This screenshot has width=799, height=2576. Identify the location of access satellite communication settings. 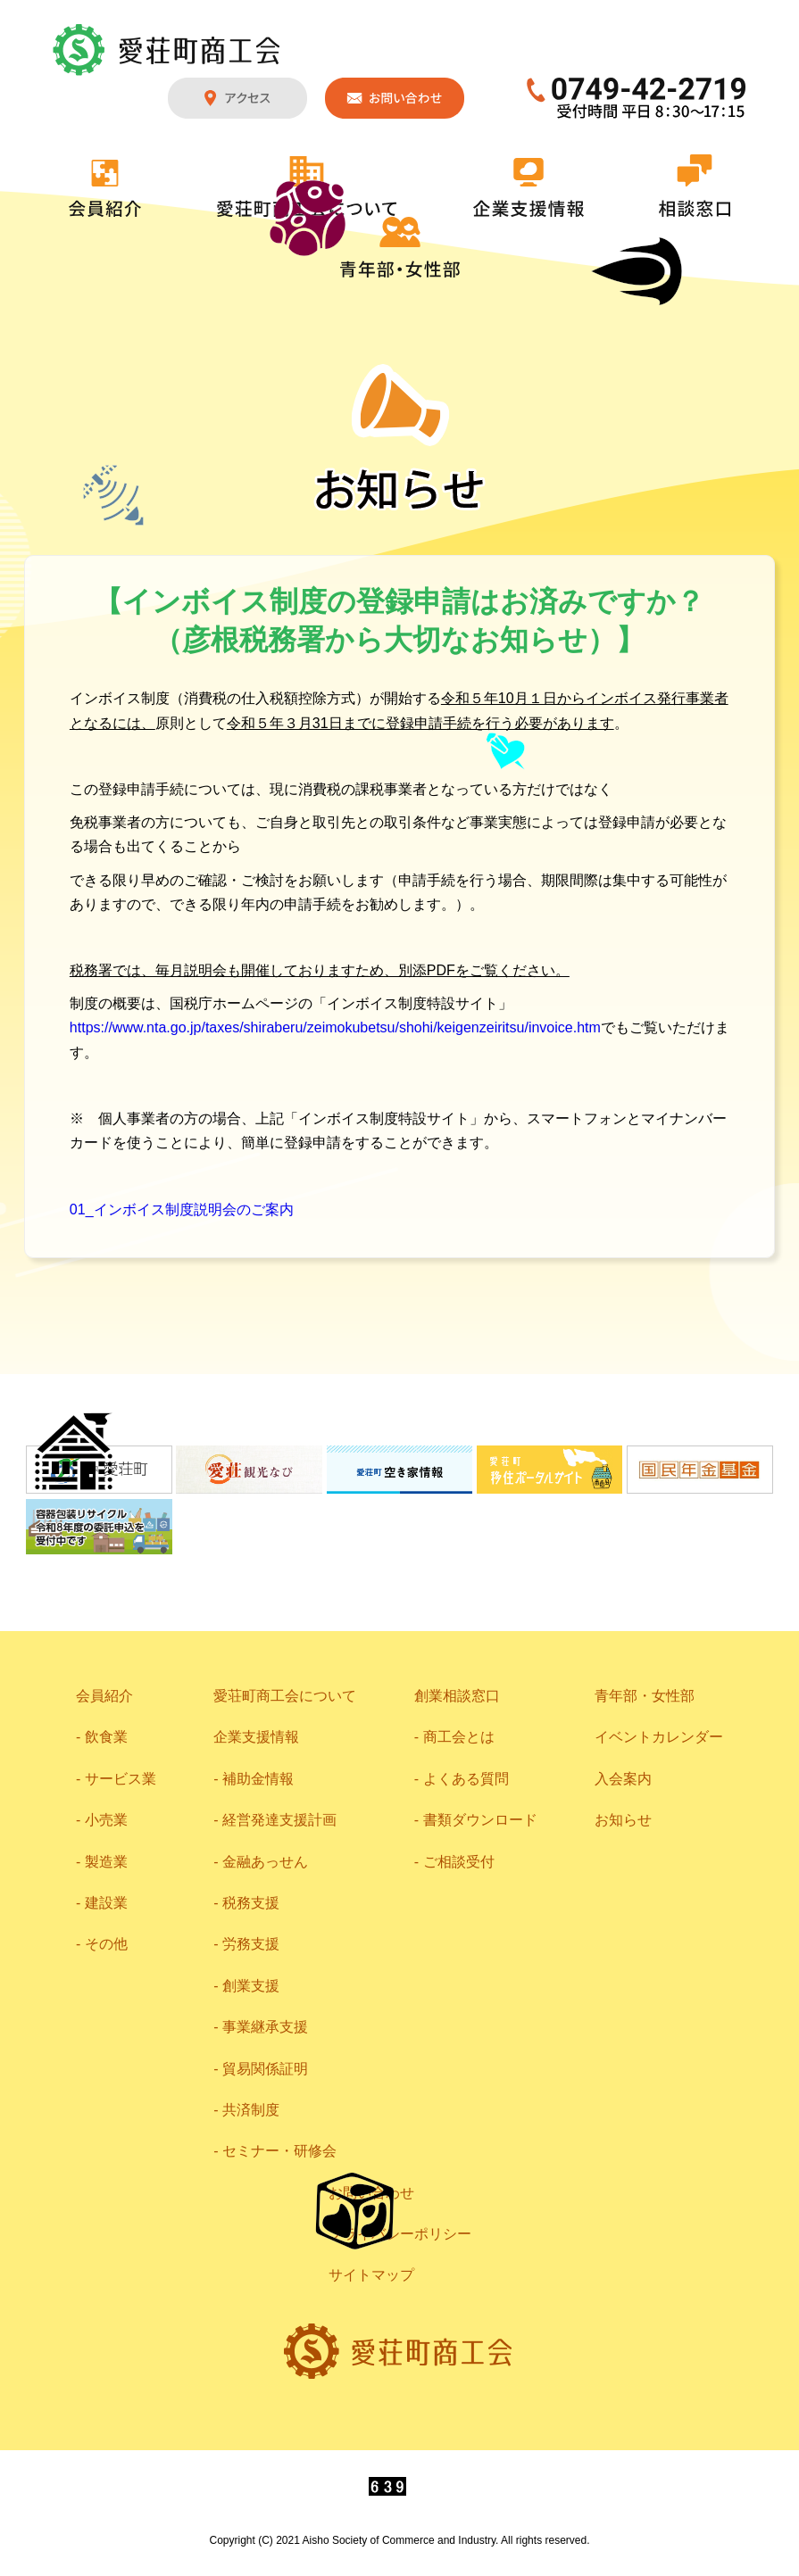
(113, 495).